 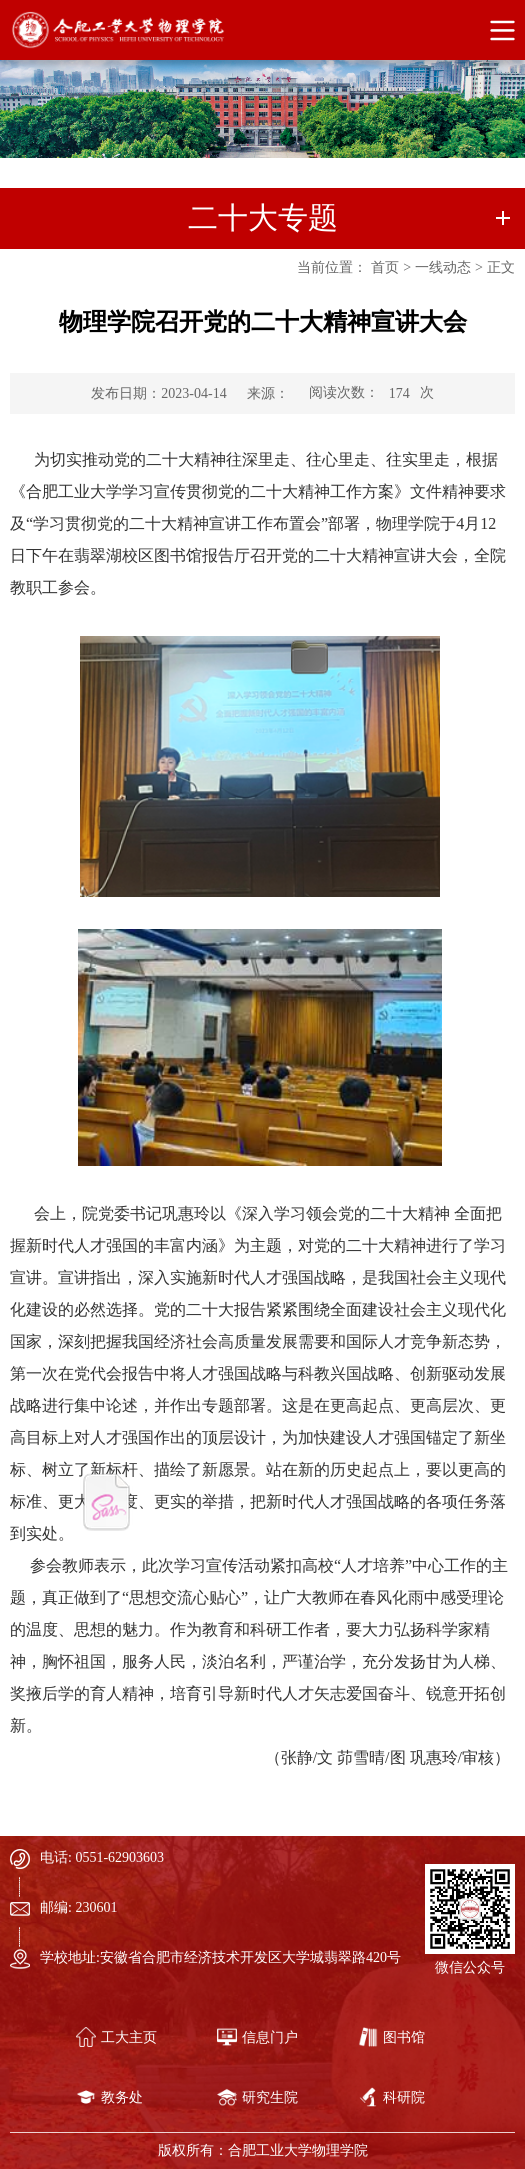 What do you see at coordinates (309, 656) in the screenshot?
I see `open a folder to view its contents` at bounding box center [309, 656].